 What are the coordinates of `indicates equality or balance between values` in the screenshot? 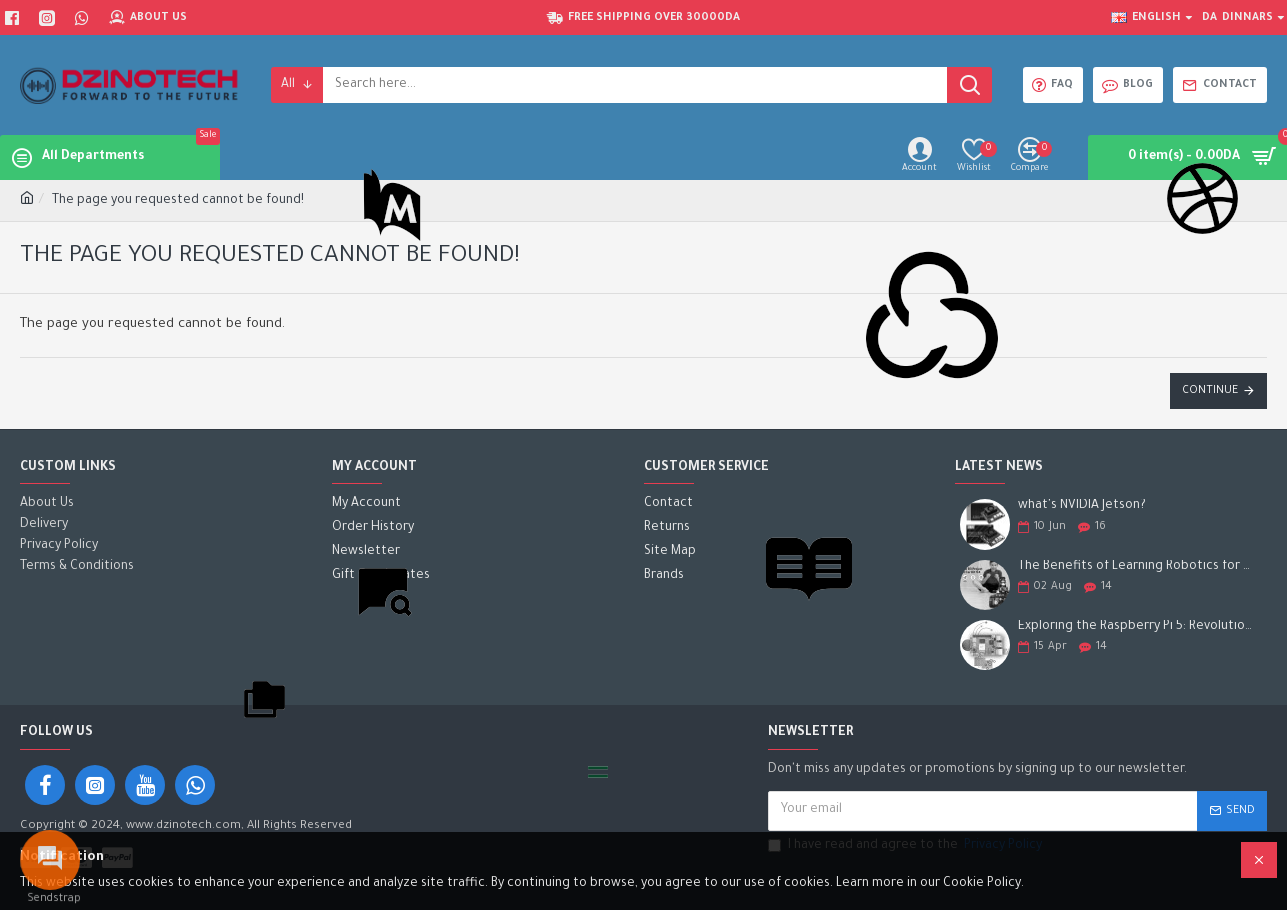 It's located at (598, 772).